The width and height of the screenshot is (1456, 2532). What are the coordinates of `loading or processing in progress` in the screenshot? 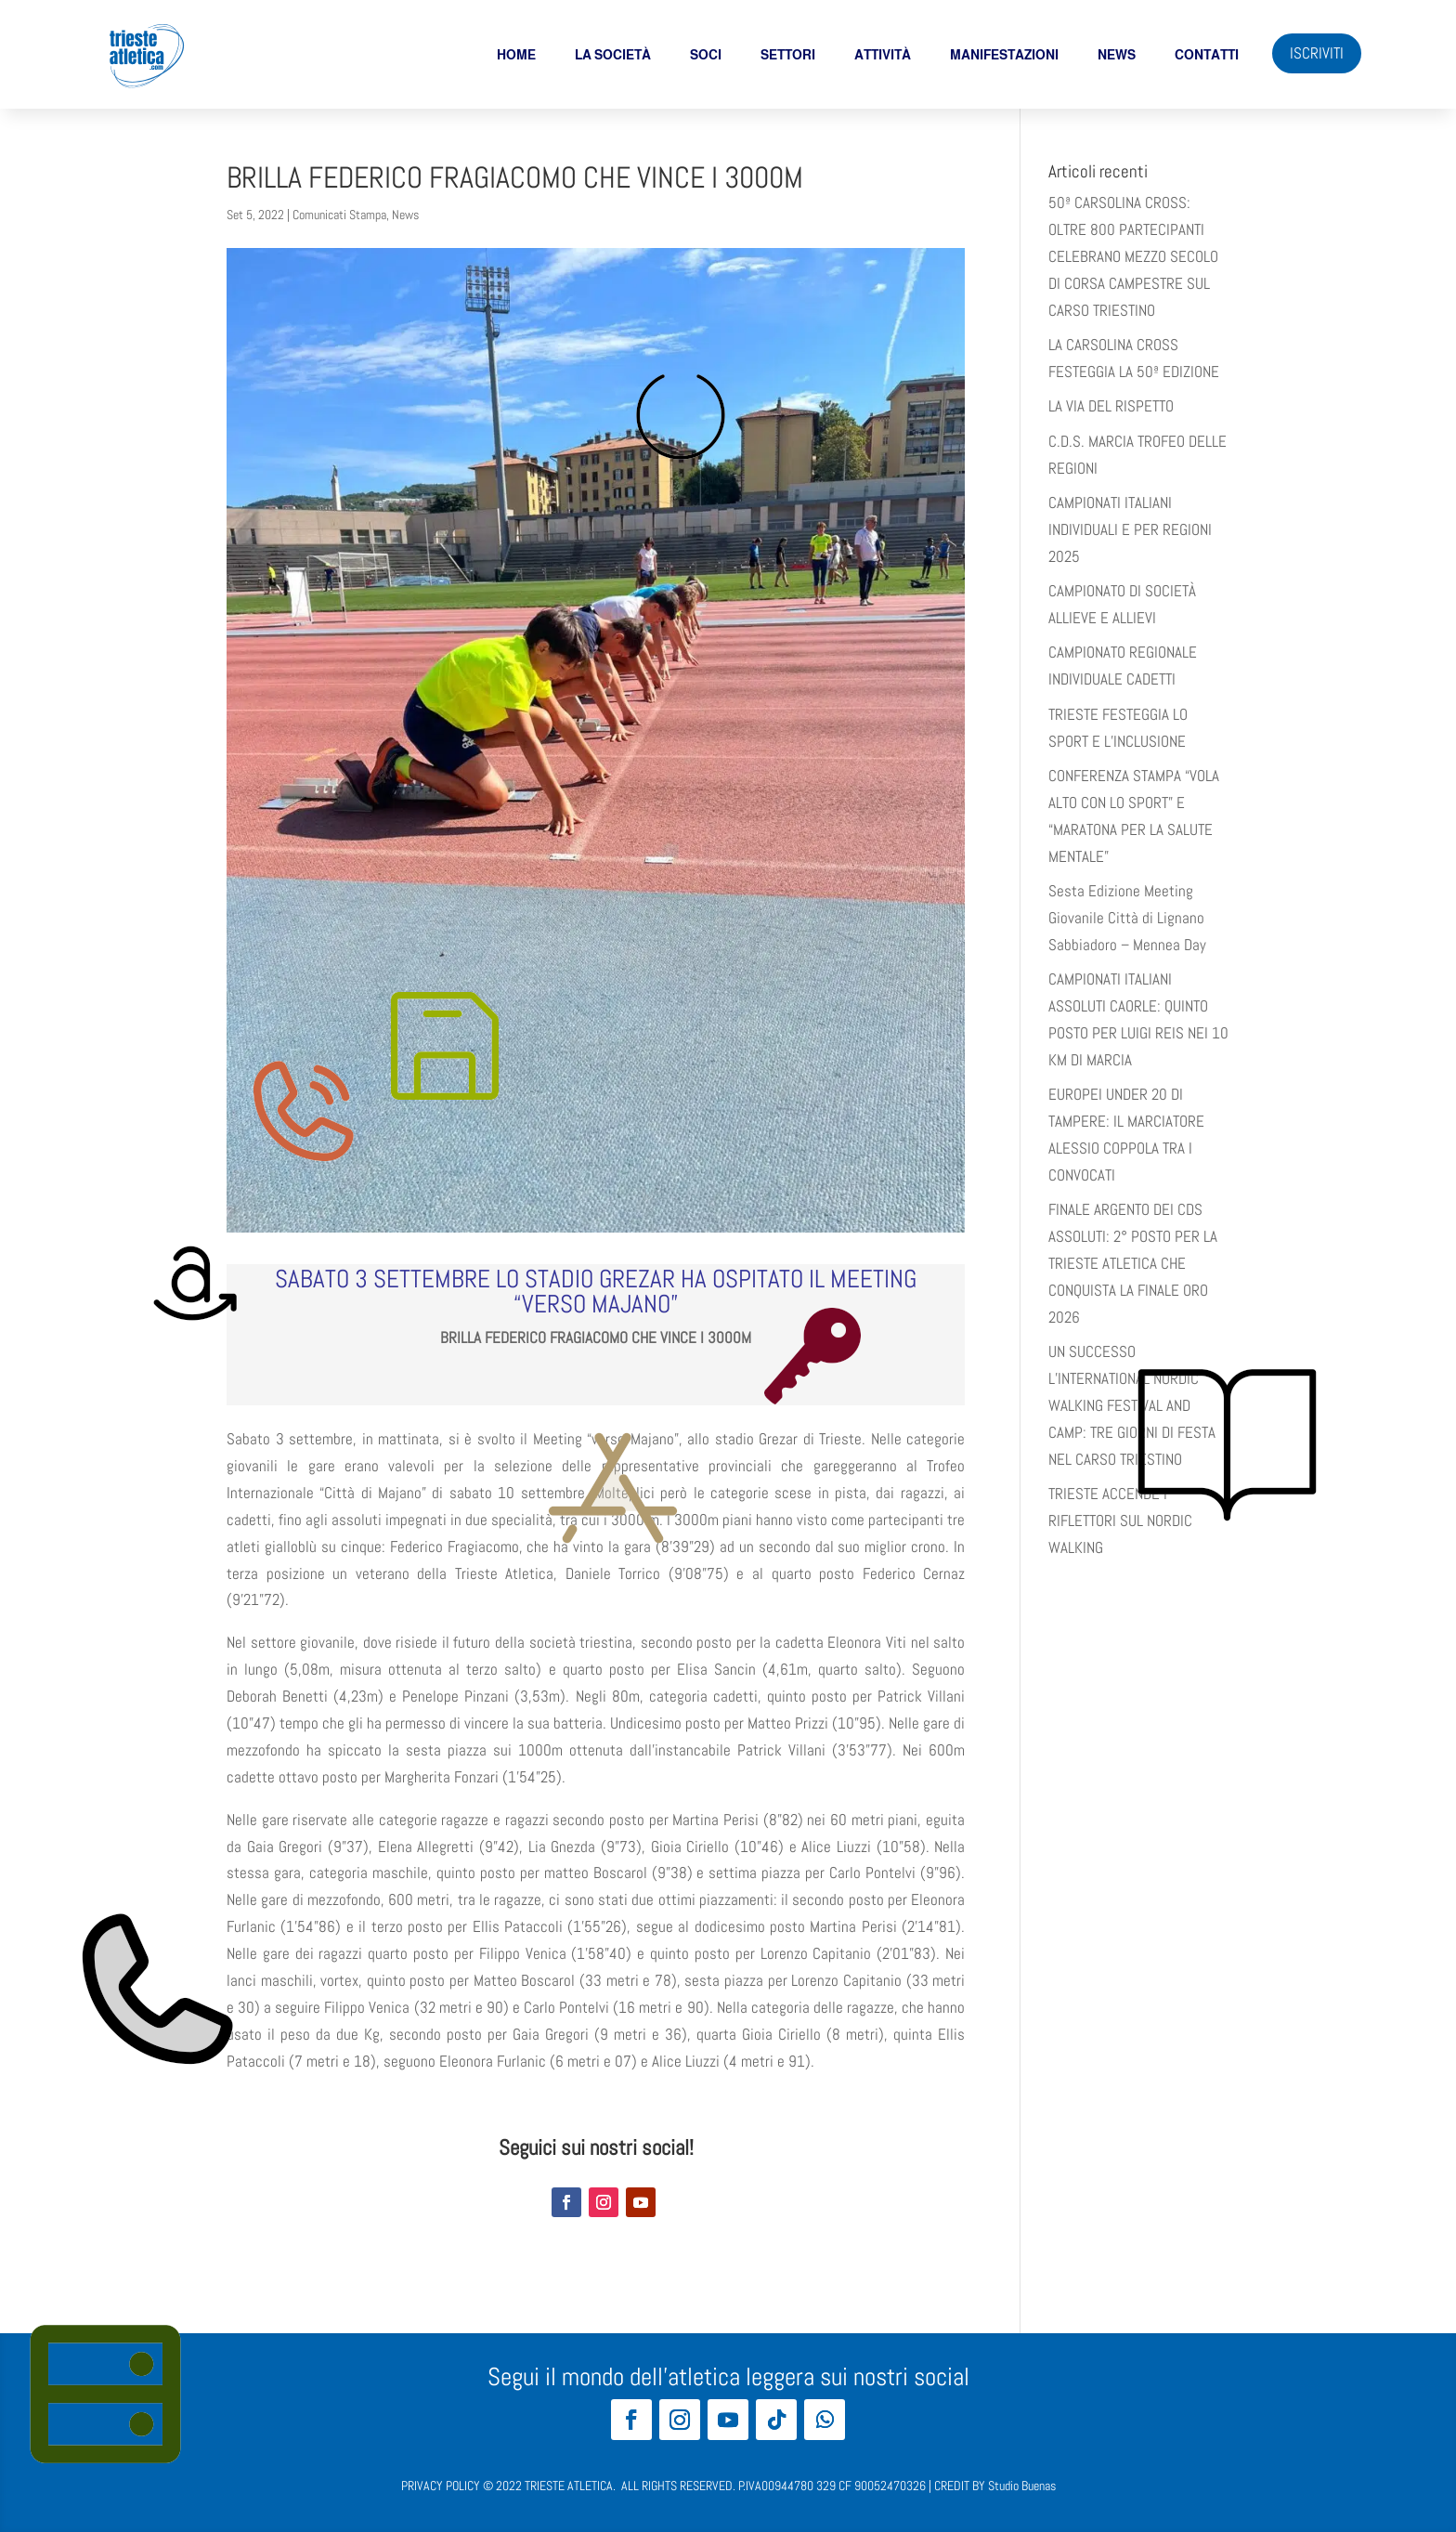 It's located at (681, 415).